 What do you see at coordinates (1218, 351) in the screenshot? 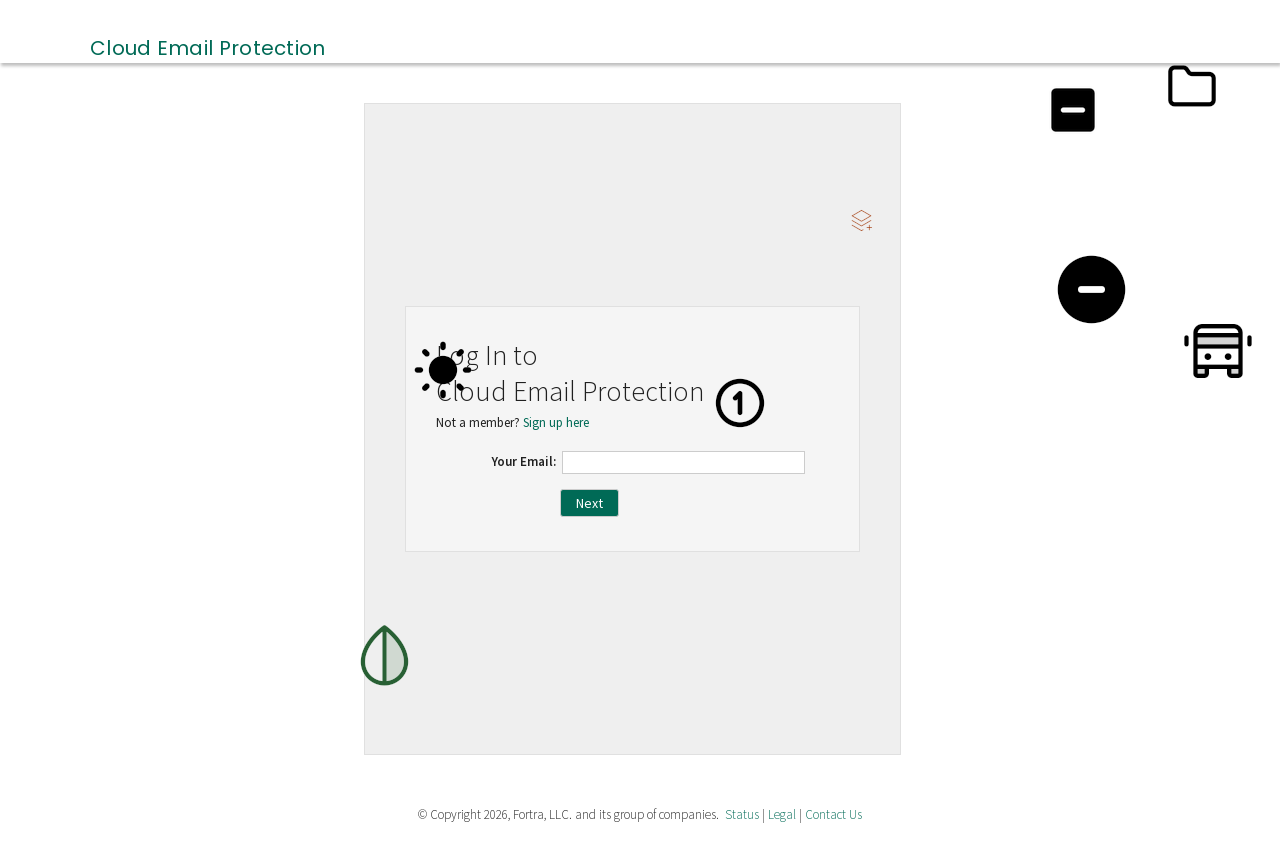
I see `view public transit options` at bounding box center [1218, 351].